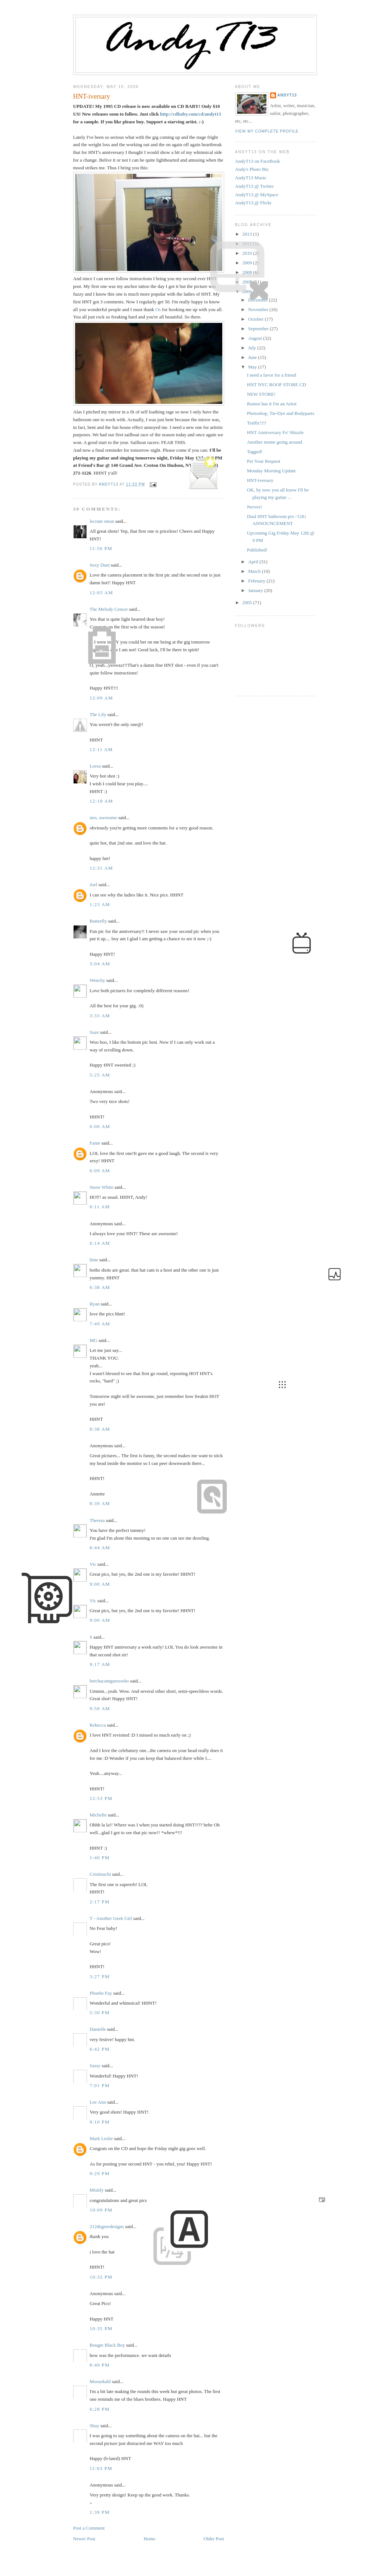 This screenshot has width=389, height=2576. I want to click on open system monitor or activity monitor, so click(335, 1274).